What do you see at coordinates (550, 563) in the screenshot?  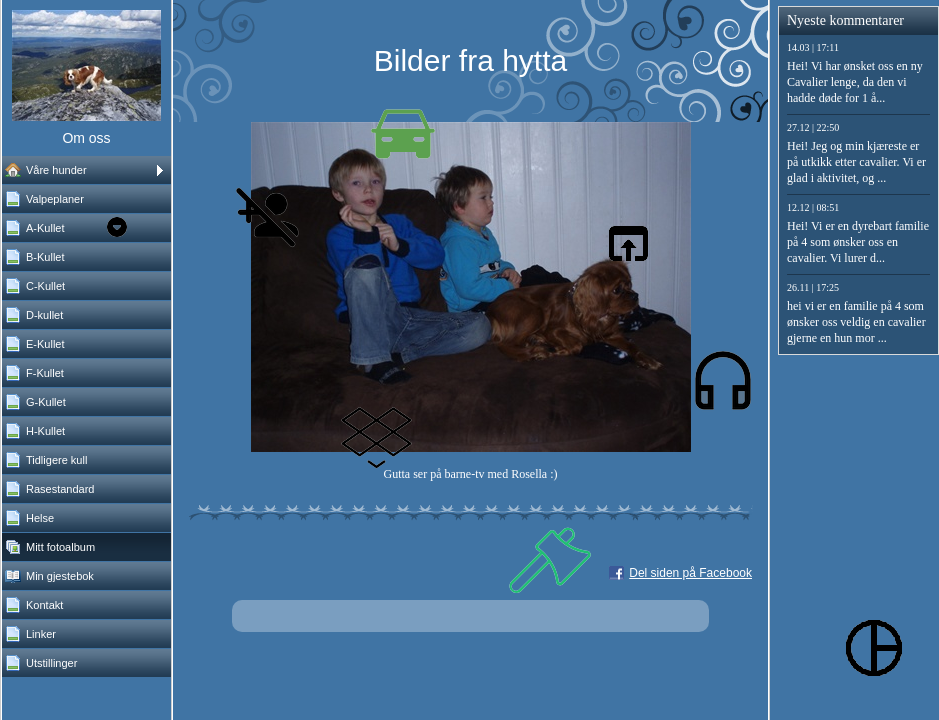 I see `access woodcutting or crafting tools` at bounding box center [550, 563].